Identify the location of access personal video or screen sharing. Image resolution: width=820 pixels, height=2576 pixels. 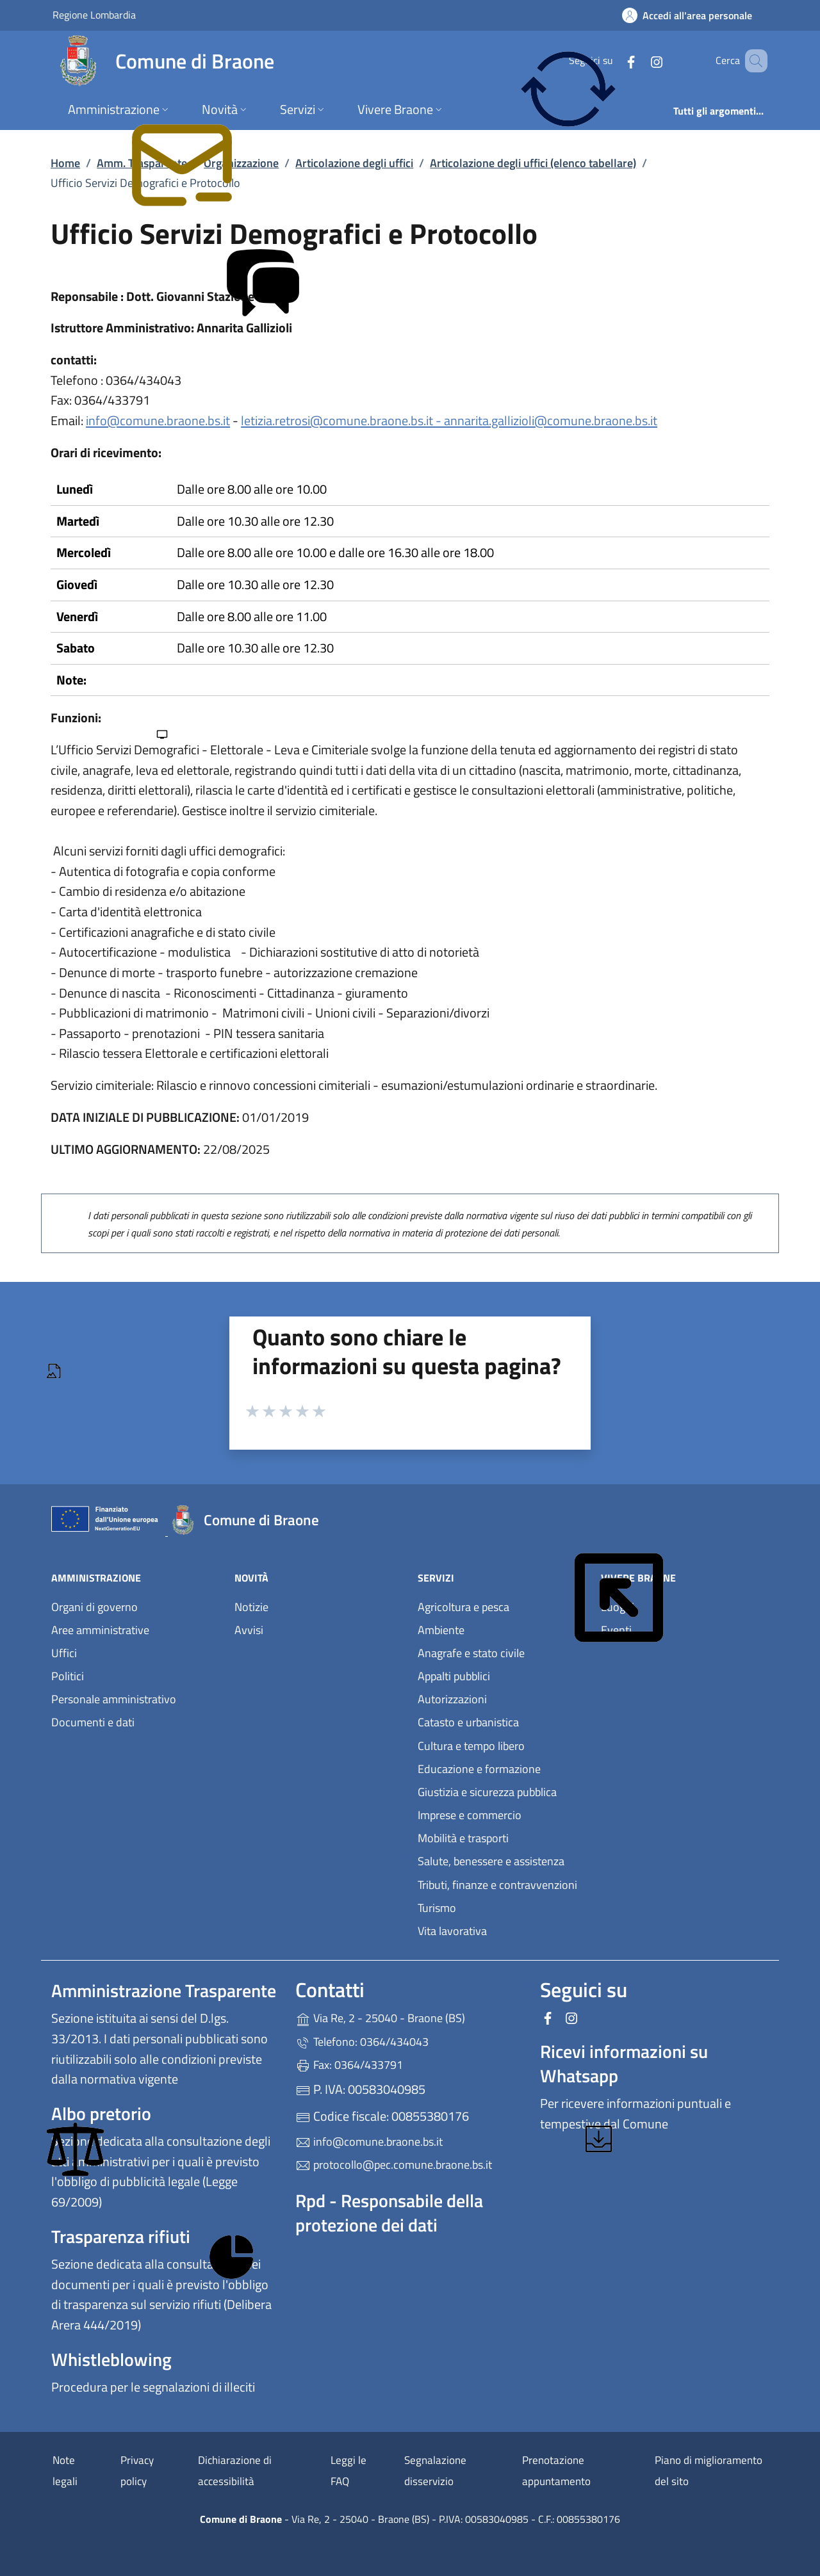
(162, 734).